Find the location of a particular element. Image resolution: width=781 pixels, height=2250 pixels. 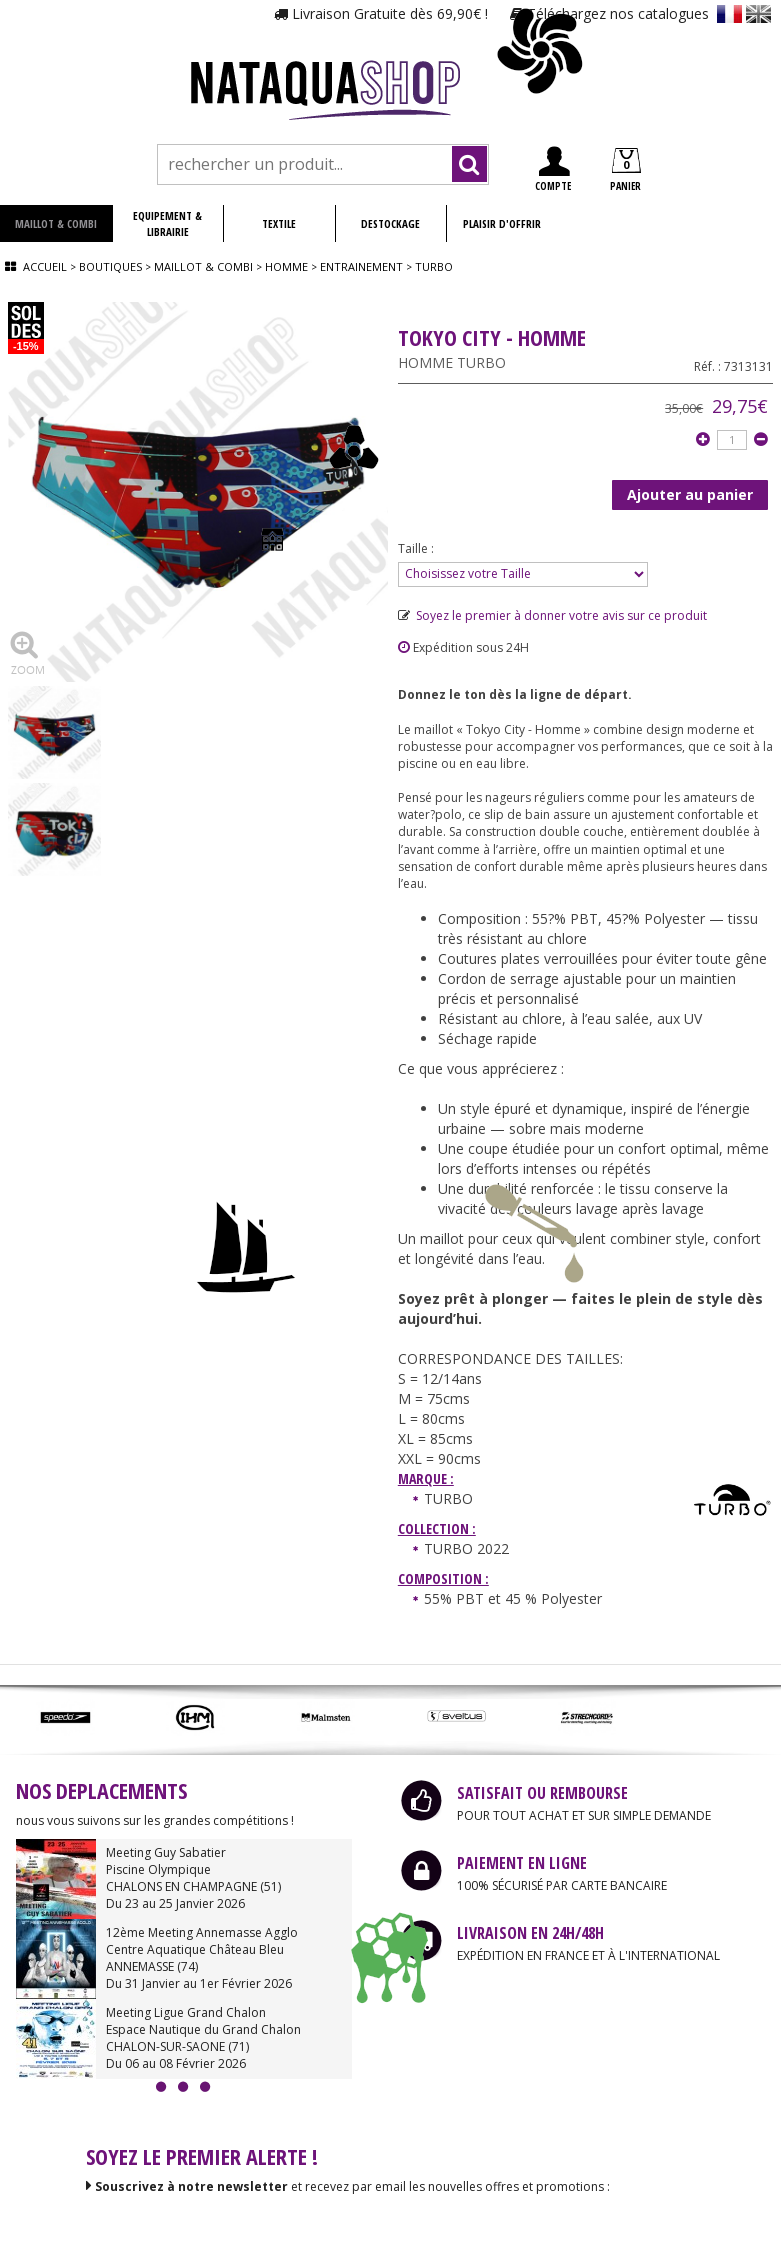

select a color from the canvas is located at coordinates (534, 1233).